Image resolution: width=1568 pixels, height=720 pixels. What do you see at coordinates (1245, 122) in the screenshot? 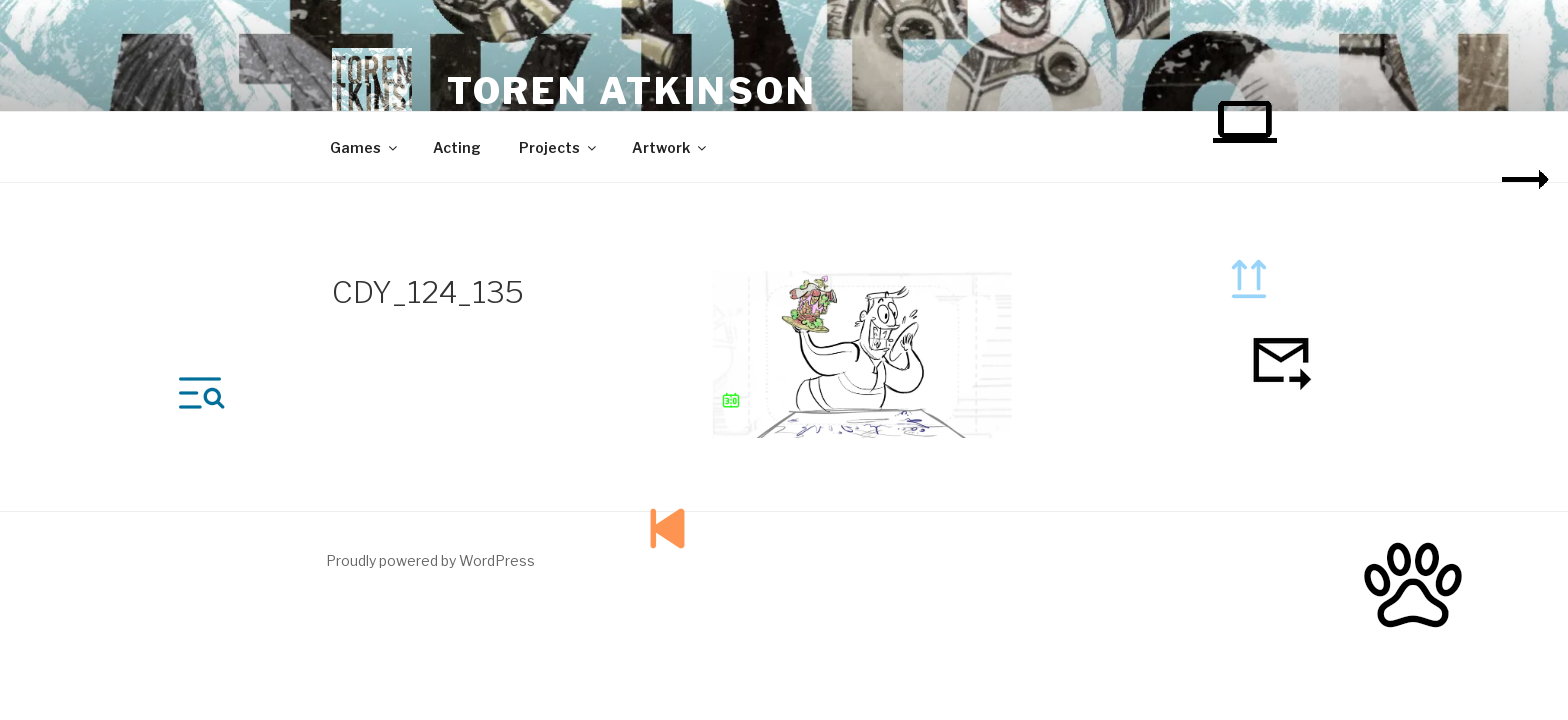
I see `access desktop or computer settings` at bounding box center [1245, 122].